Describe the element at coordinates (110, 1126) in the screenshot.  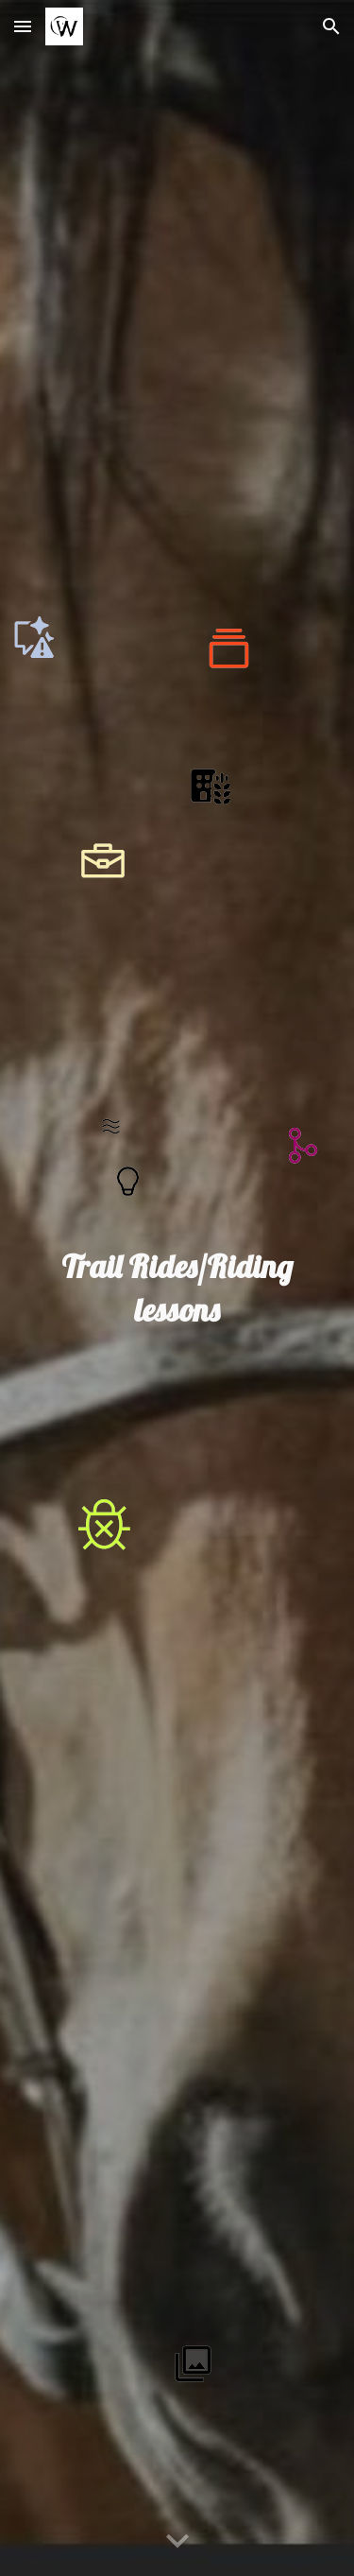
I see `indicates water or aquatic features` at that location.